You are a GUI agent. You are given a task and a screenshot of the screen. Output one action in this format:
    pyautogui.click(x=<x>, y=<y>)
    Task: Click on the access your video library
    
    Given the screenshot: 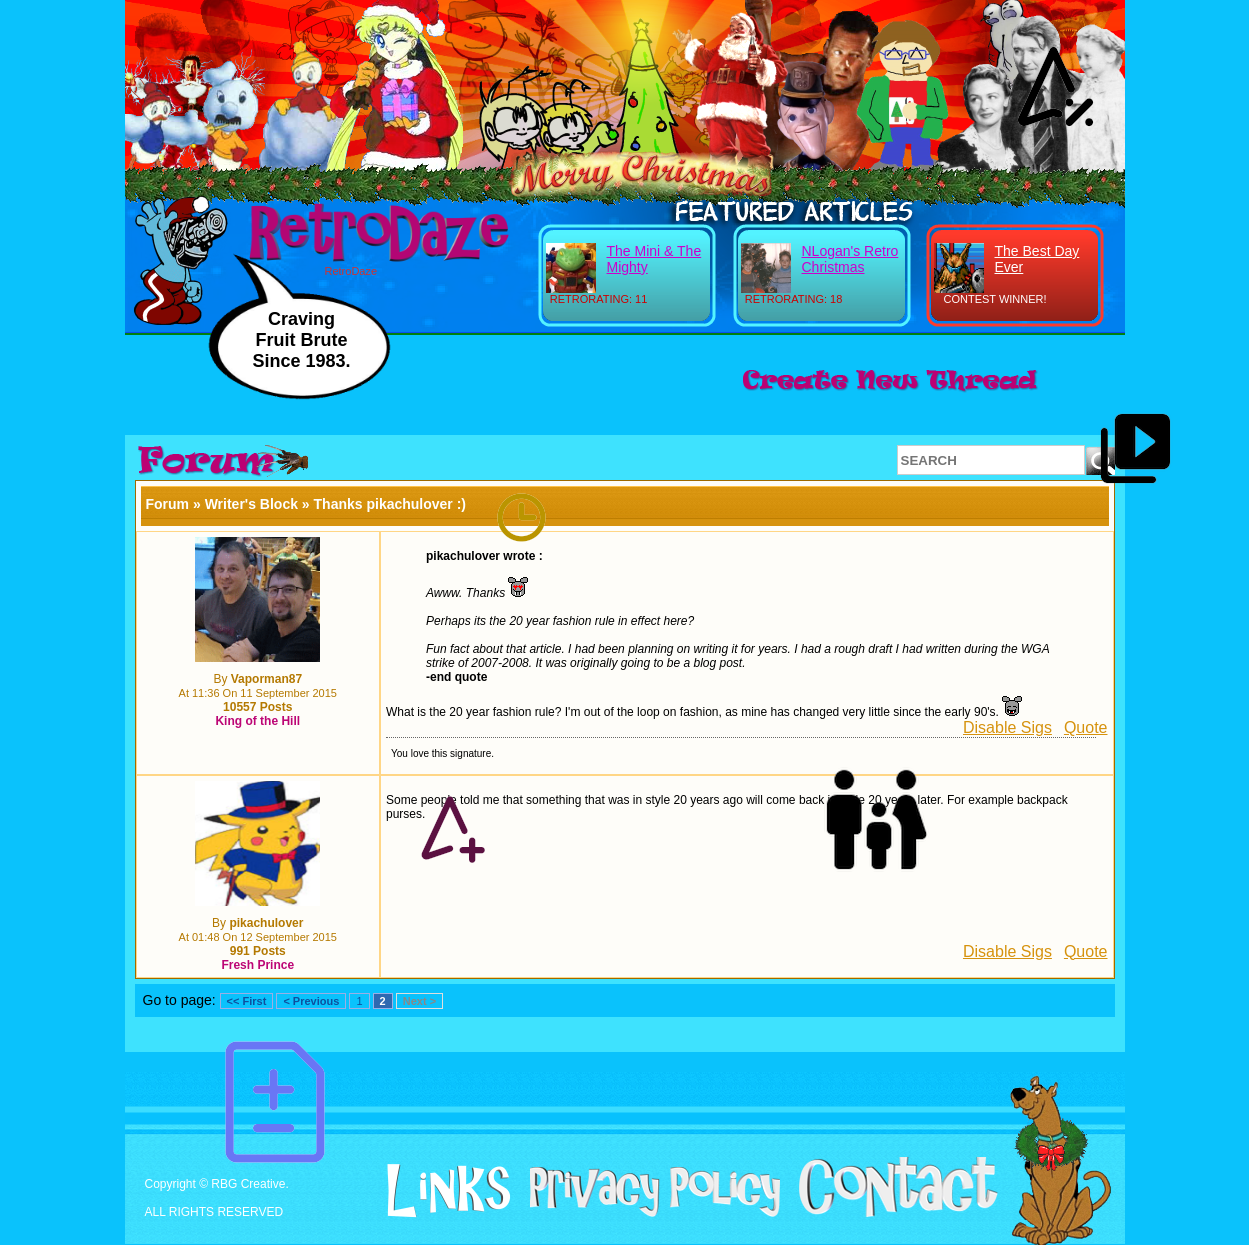 What is the action you would take?
    pyautogui.click(x=1135, y=448)
    